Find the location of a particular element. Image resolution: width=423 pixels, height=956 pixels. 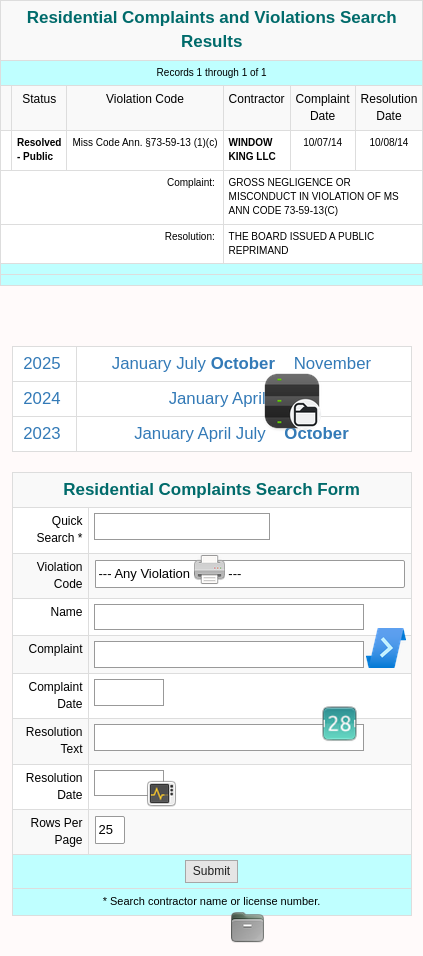

configure ftp server settings is located at coordinates (292, 401).